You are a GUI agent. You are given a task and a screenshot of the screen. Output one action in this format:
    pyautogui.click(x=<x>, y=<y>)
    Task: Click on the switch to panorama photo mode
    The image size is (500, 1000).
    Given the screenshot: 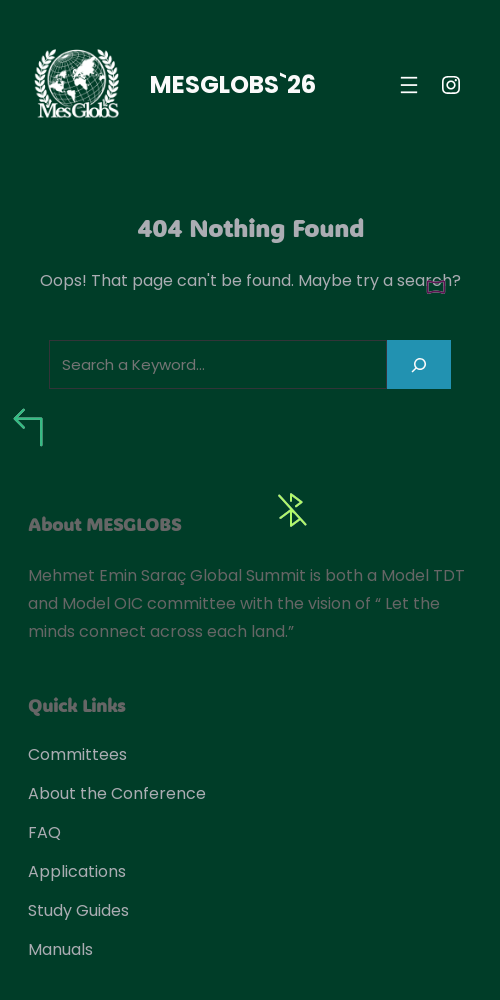 What is the action you would take?
    pyautogui.click(x=436, y=287)
    